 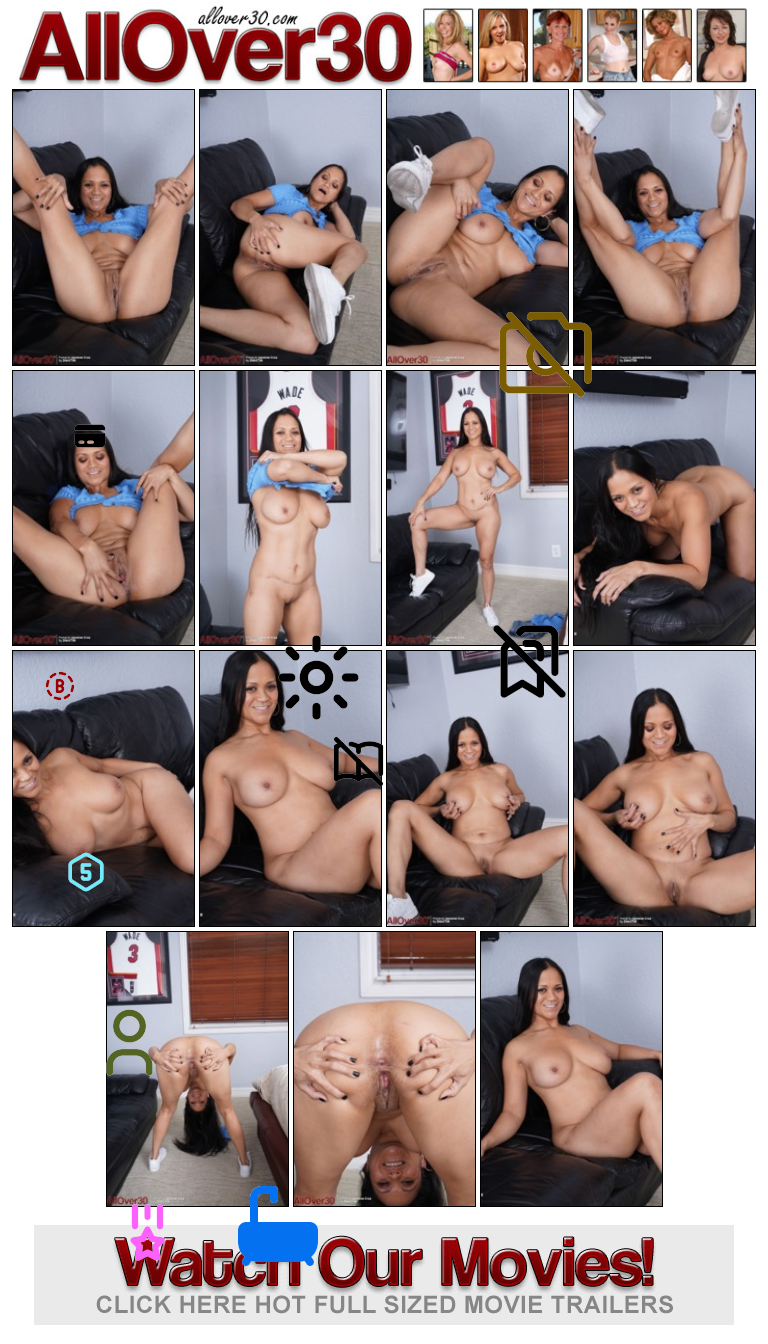 I want to click on camera is disabled or turned off, so click(x=545, y=354).